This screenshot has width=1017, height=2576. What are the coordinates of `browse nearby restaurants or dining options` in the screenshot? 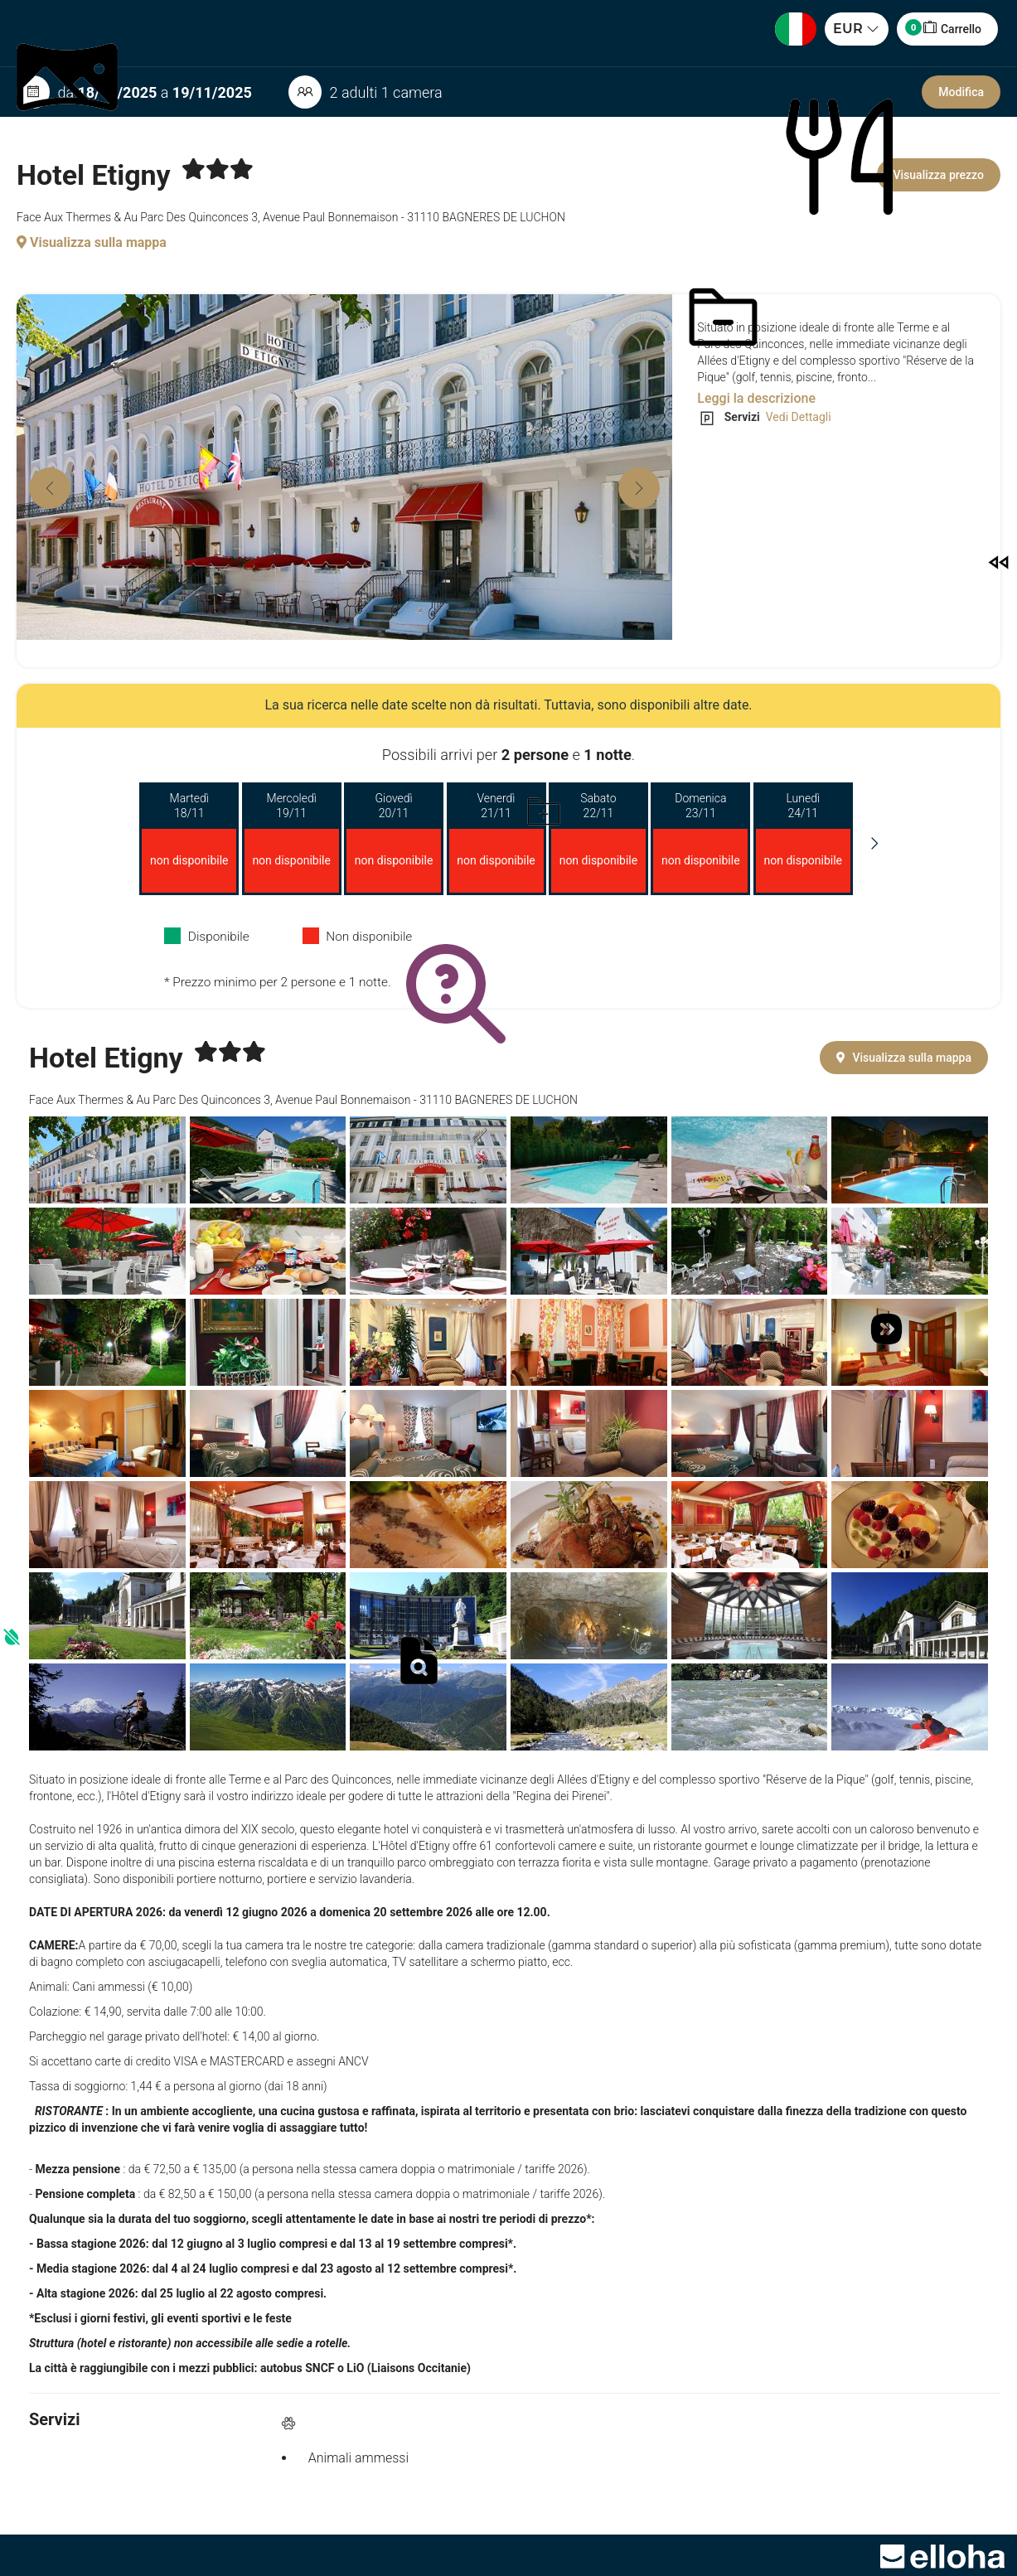 It's located at (841, 154).